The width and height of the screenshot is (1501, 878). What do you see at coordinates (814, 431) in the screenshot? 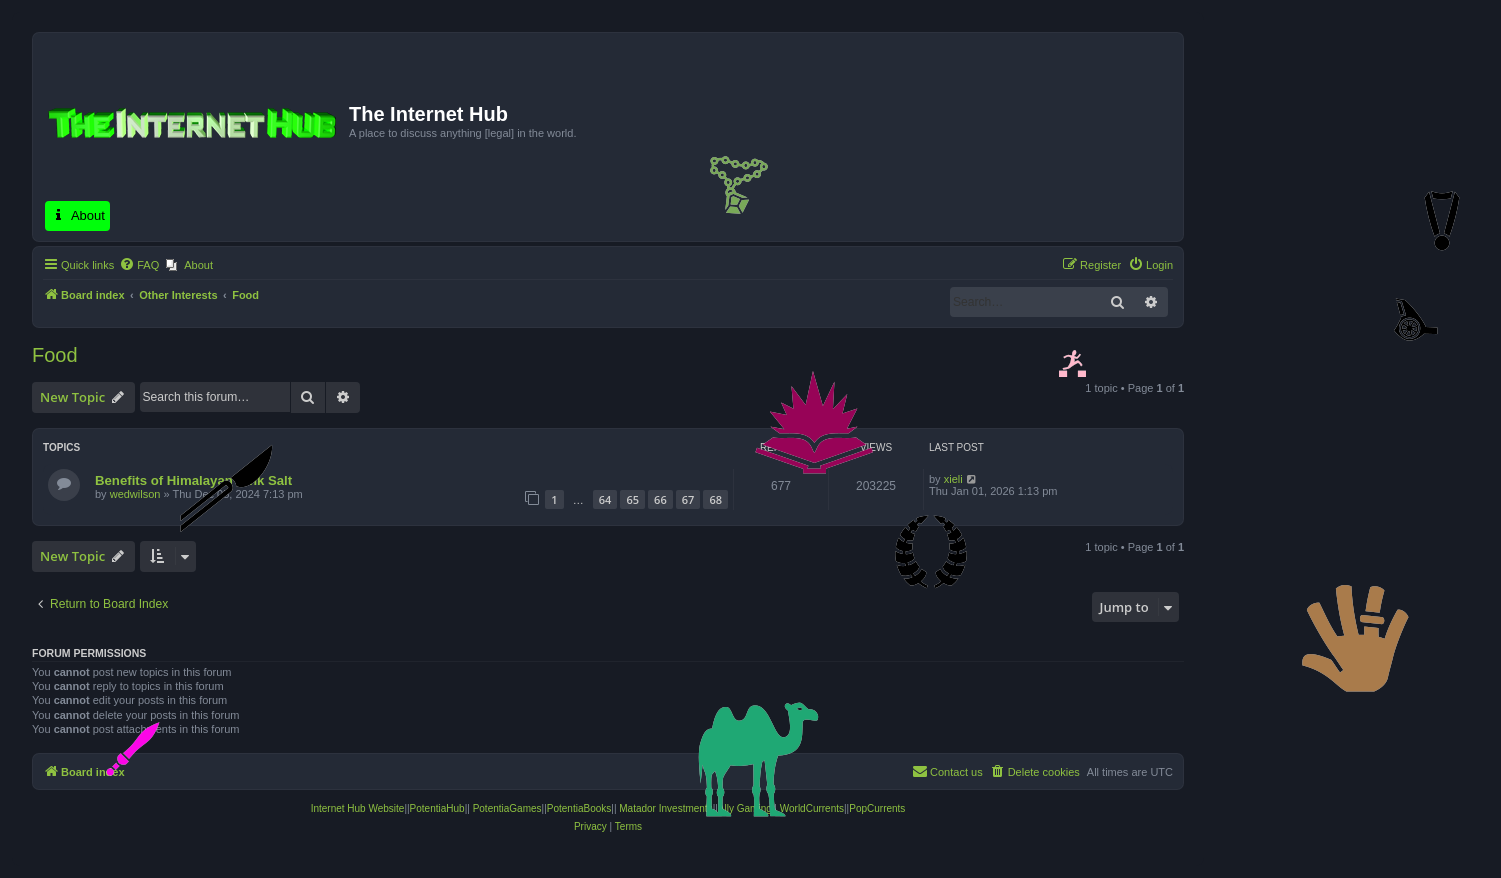
I see `access knowledge base or learning resources` at bounding box center [814, 431].